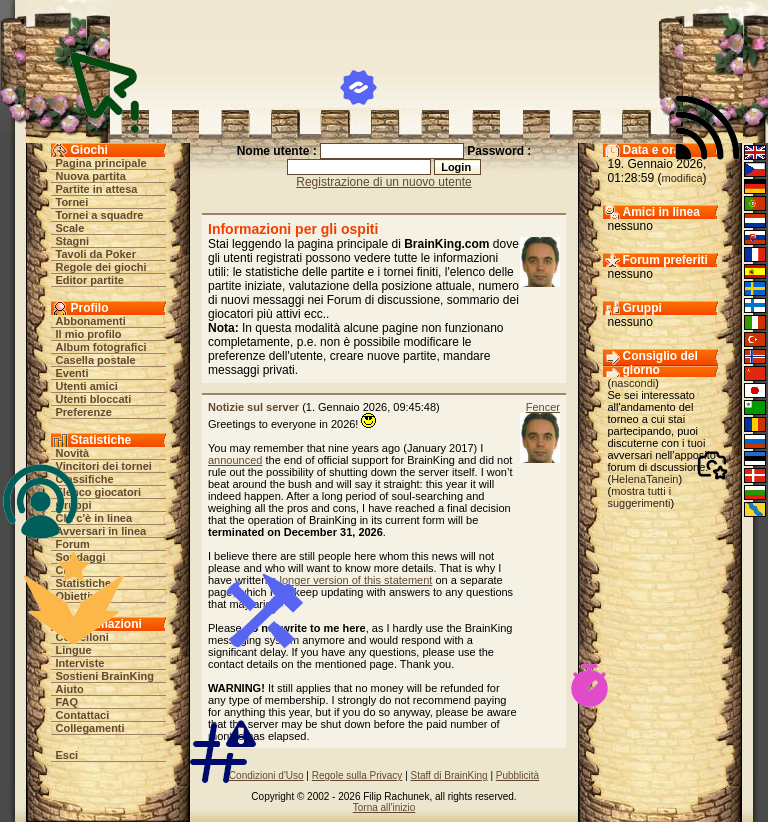 The width and height of the screenshot is (768, 822). Describe the element at coordinates (220, 753) in the screenshot. I see `indicates an age-restricted or nsfw text channel` at that location.